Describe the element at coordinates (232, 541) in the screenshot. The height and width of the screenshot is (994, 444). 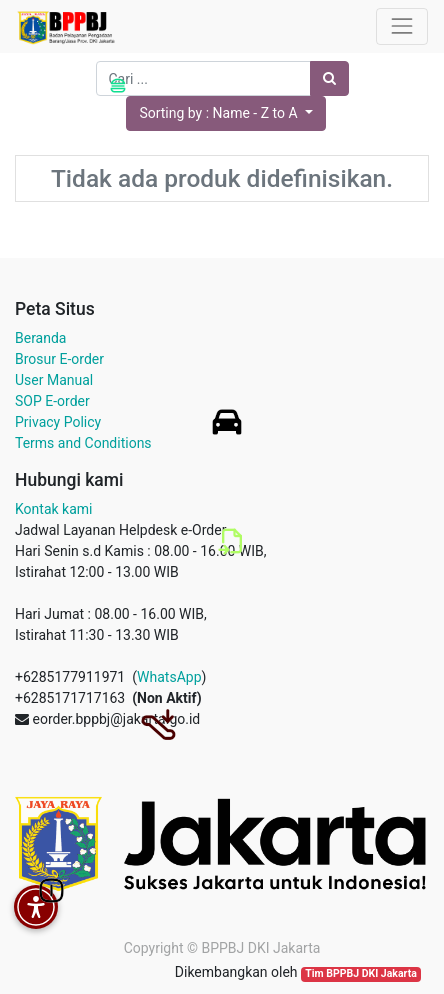
I see `import a file from another source` at that location.